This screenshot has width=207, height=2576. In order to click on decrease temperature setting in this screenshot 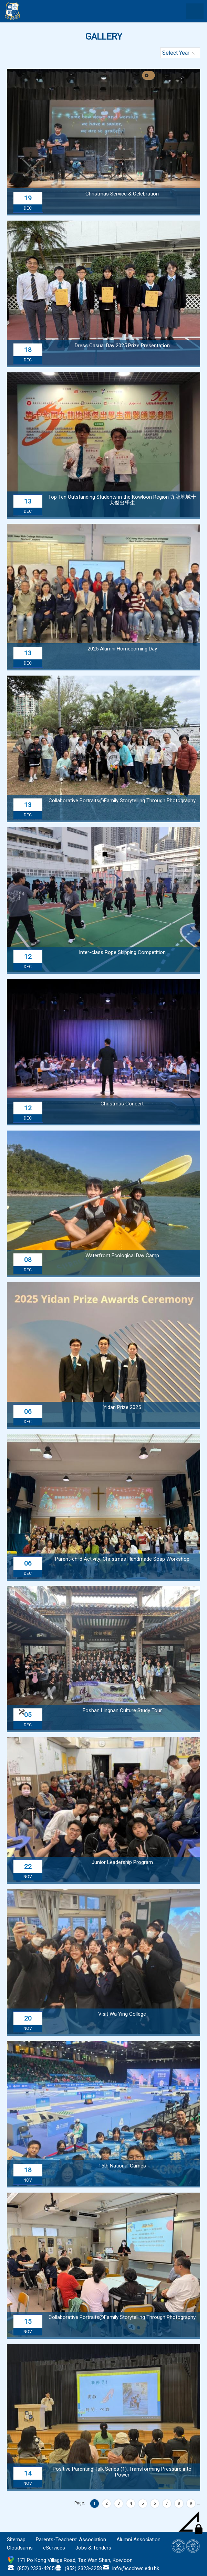, I will do `click(34, 1677)`.